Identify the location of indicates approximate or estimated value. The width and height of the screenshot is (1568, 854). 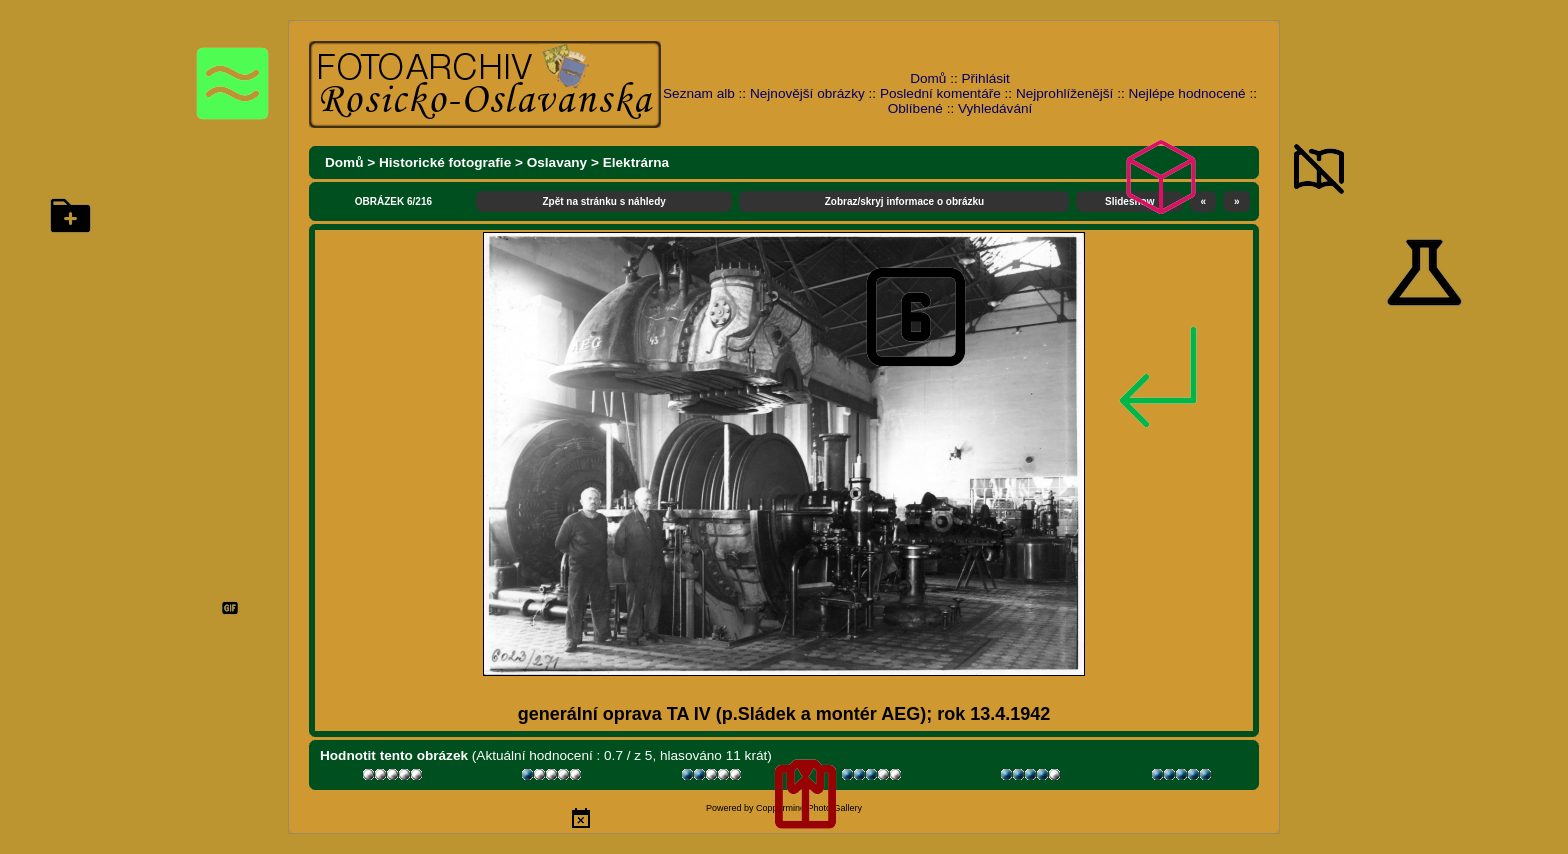
(232, 83).